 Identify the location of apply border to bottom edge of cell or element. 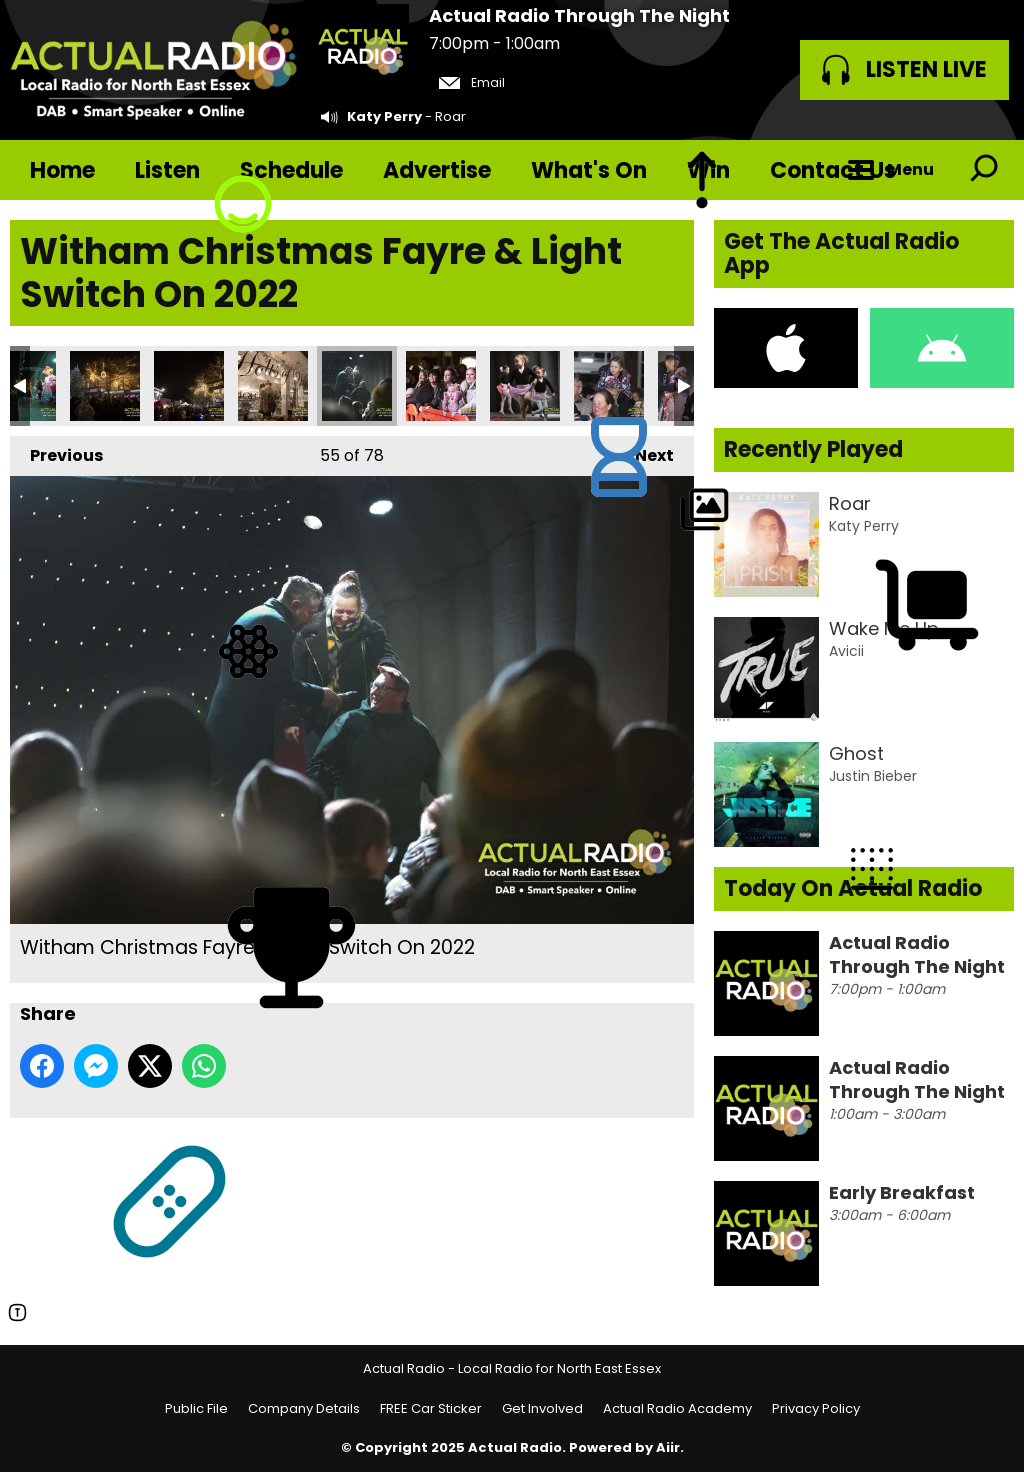
(872, 869).